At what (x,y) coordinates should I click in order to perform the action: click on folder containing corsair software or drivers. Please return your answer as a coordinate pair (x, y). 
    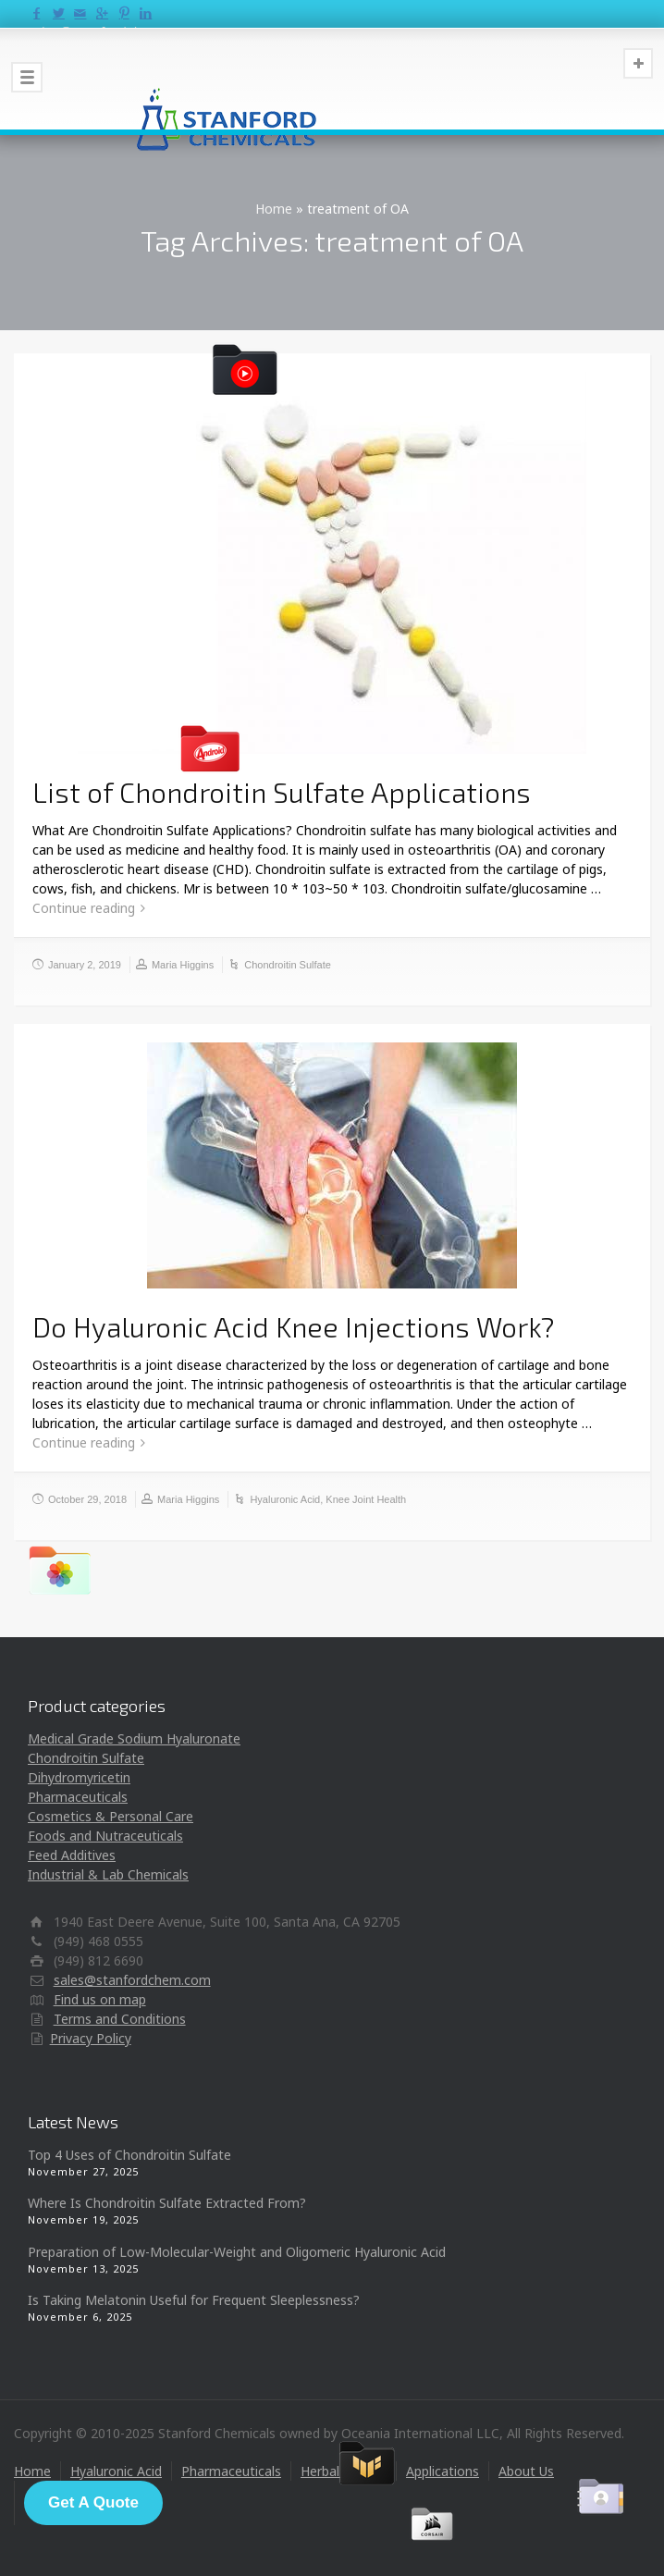
    Looking at the image, I should click on (432, 2525).